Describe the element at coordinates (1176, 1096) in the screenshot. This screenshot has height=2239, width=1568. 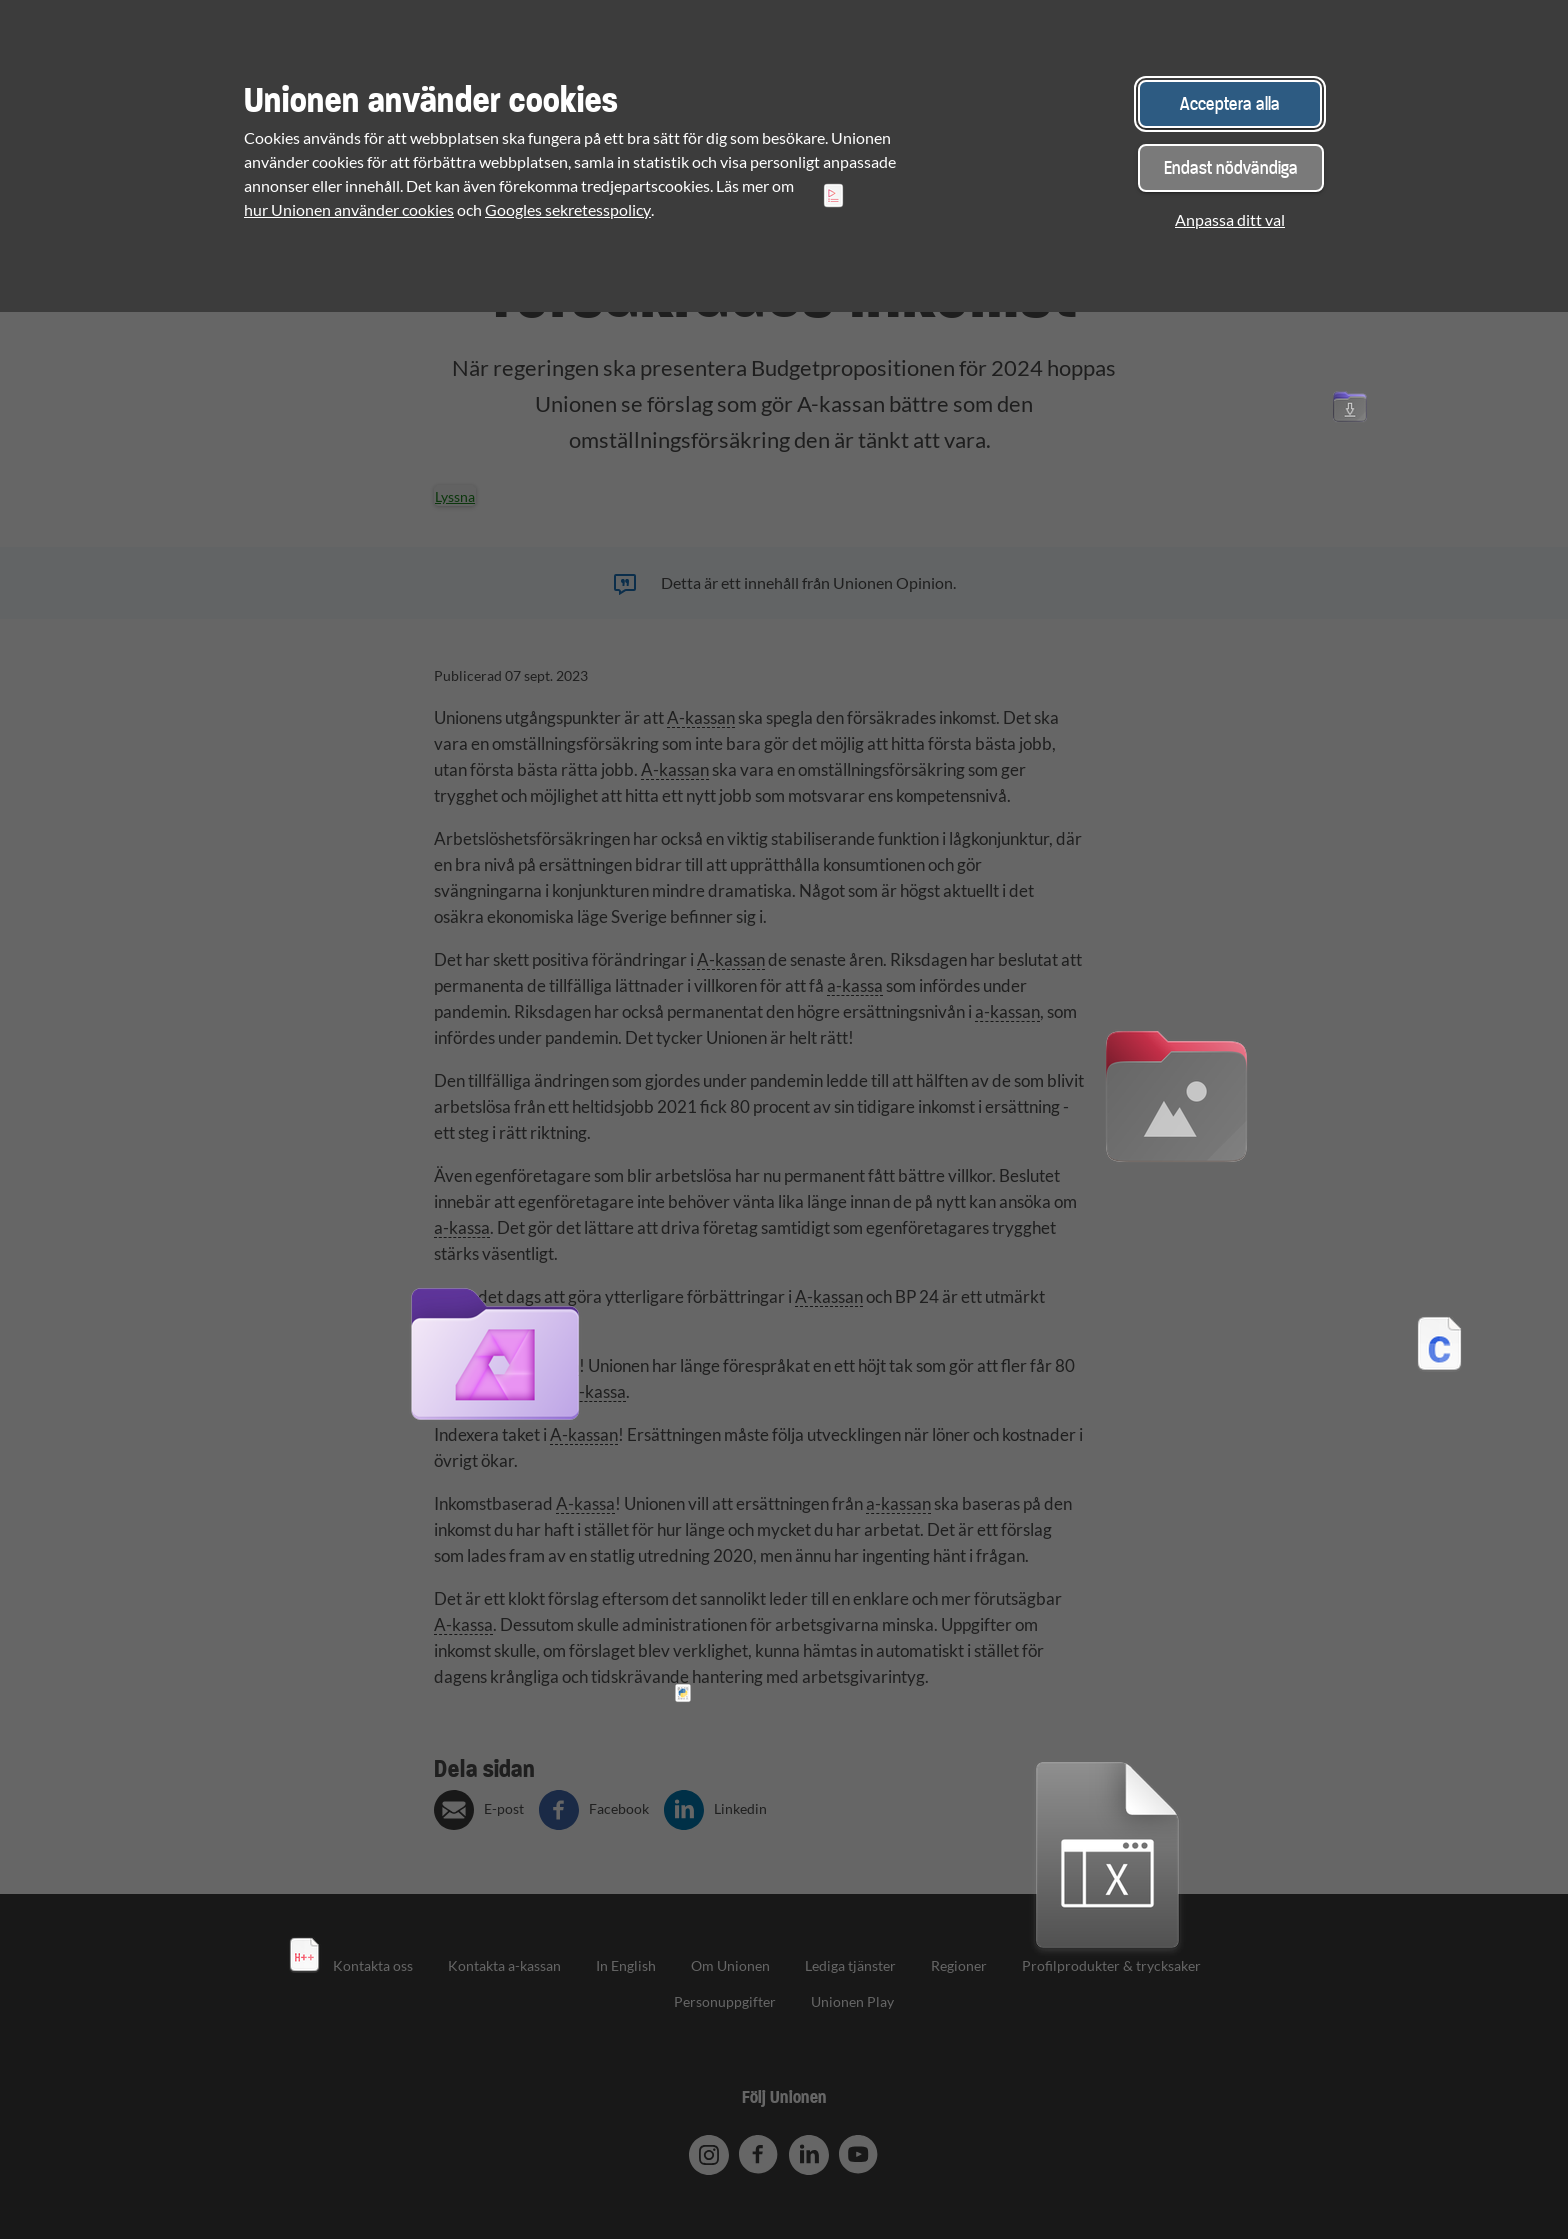
I see `open your pictures folder` at that location.